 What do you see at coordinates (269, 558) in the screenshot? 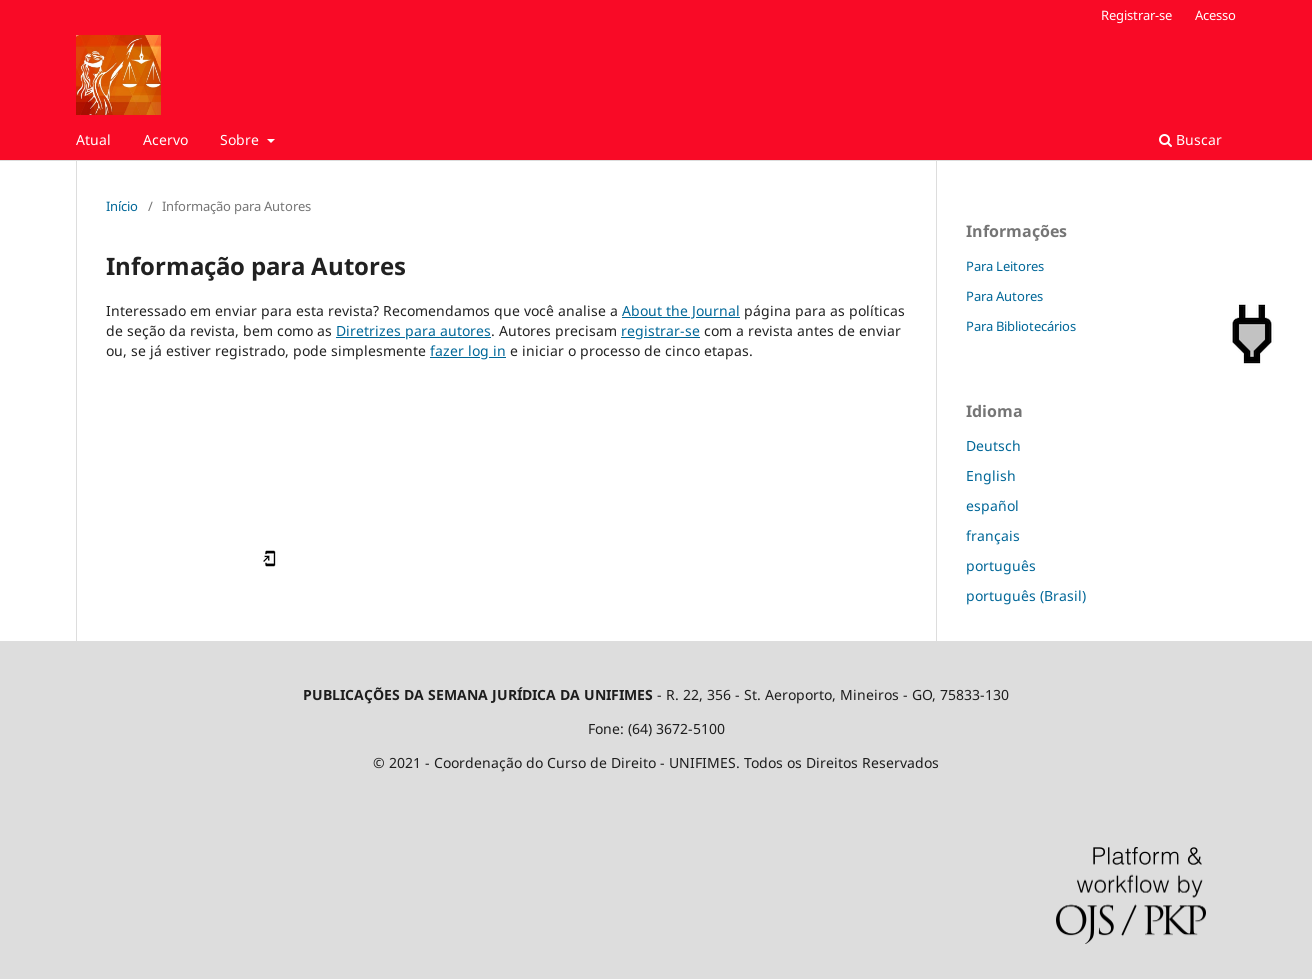
I see `add this page or app to your home screen` at bounding box center [269, 558].